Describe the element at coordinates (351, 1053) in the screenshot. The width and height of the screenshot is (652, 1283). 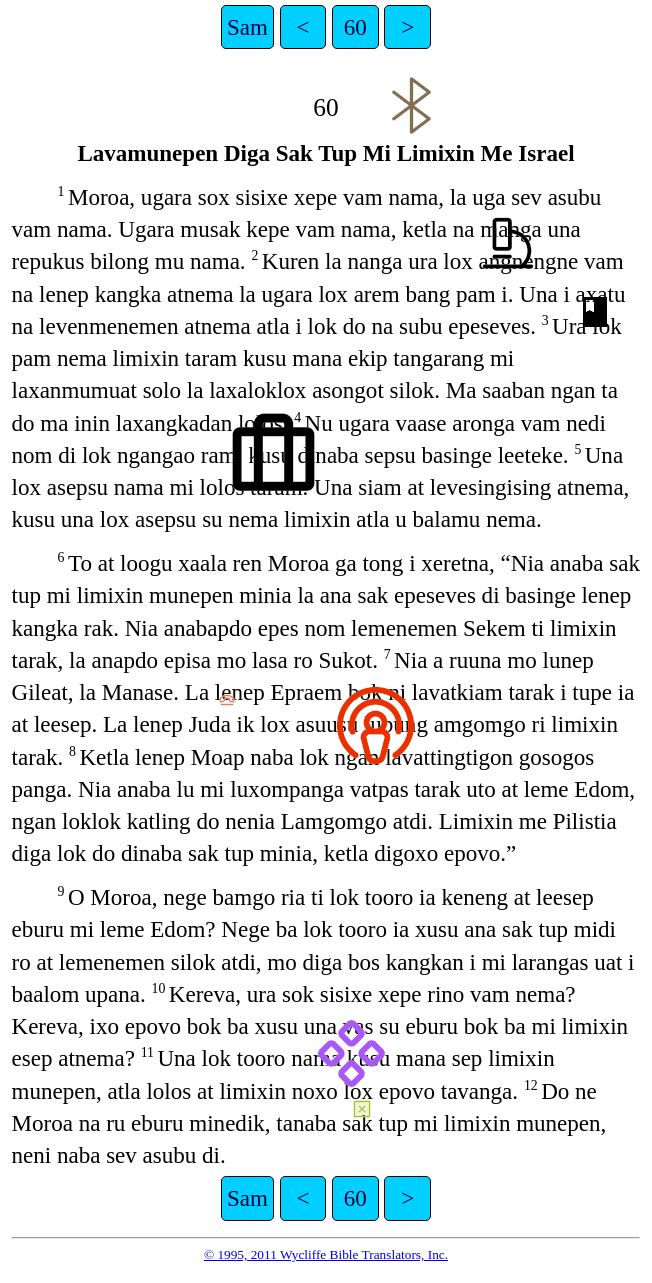
I see `view or manage UI components` at that location.